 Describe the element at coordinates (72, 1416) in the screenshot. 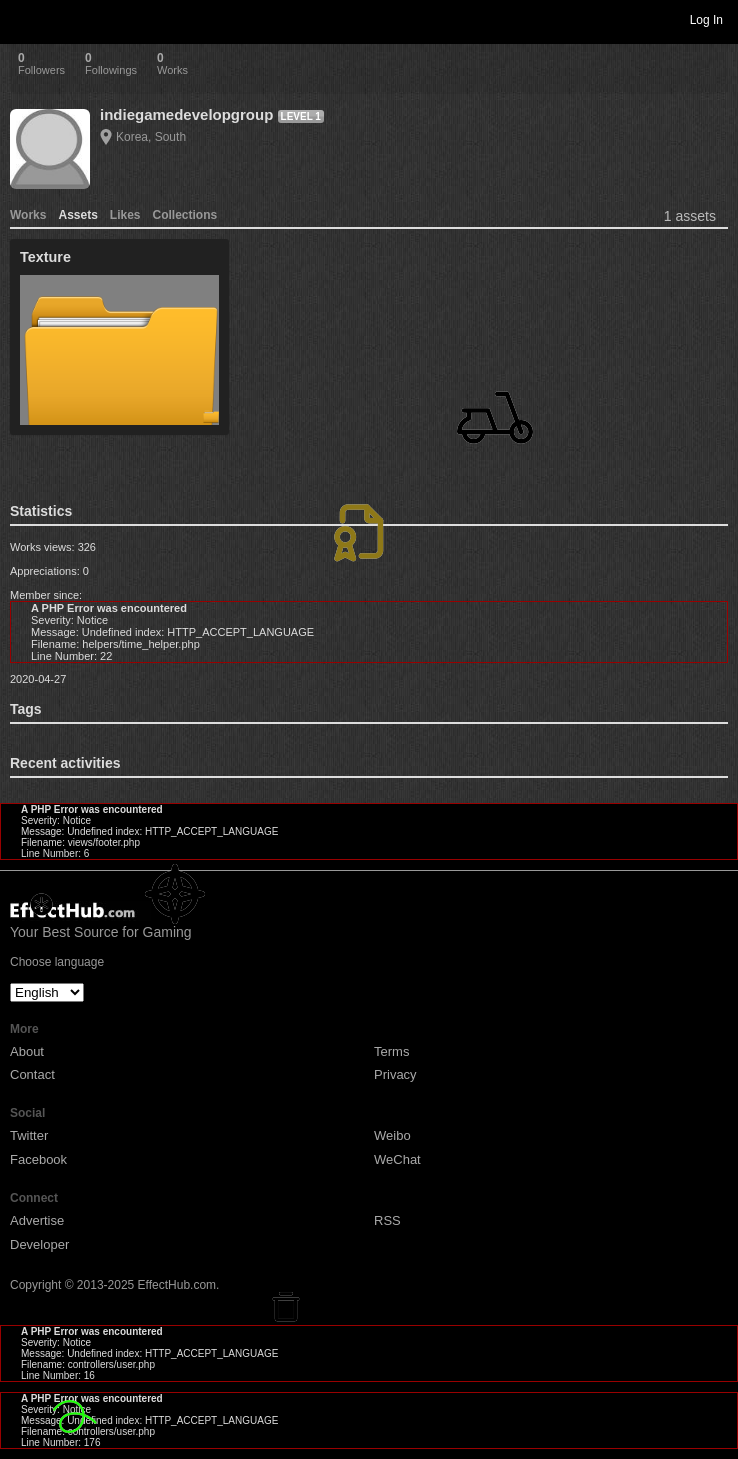

I see `freehand drawing or sketch tool` at that location.